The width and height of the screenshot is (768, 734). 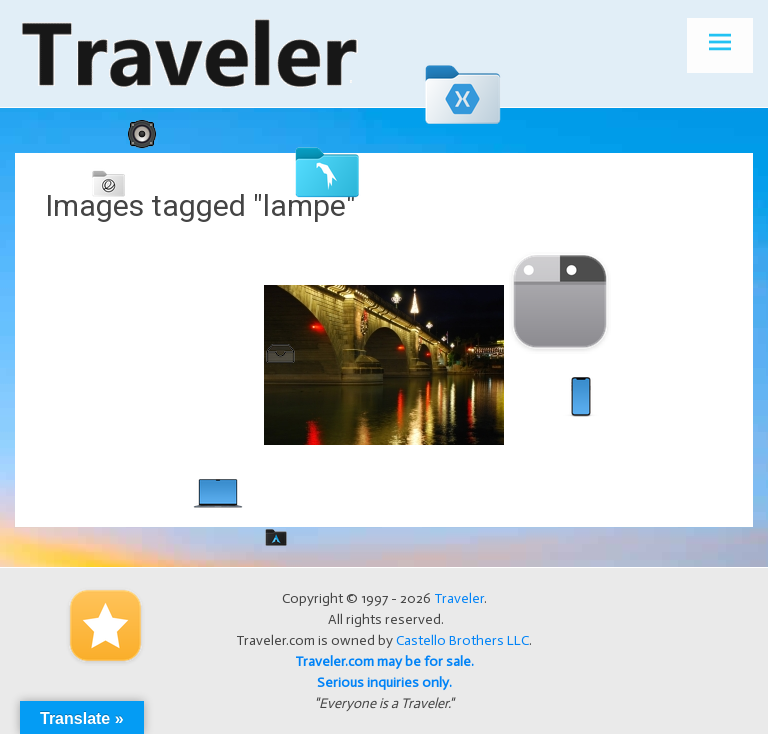 What do you see at coordinates (280, 353) in the screenshot?
I see `view your email inbox` at bounding box center [280, 353].